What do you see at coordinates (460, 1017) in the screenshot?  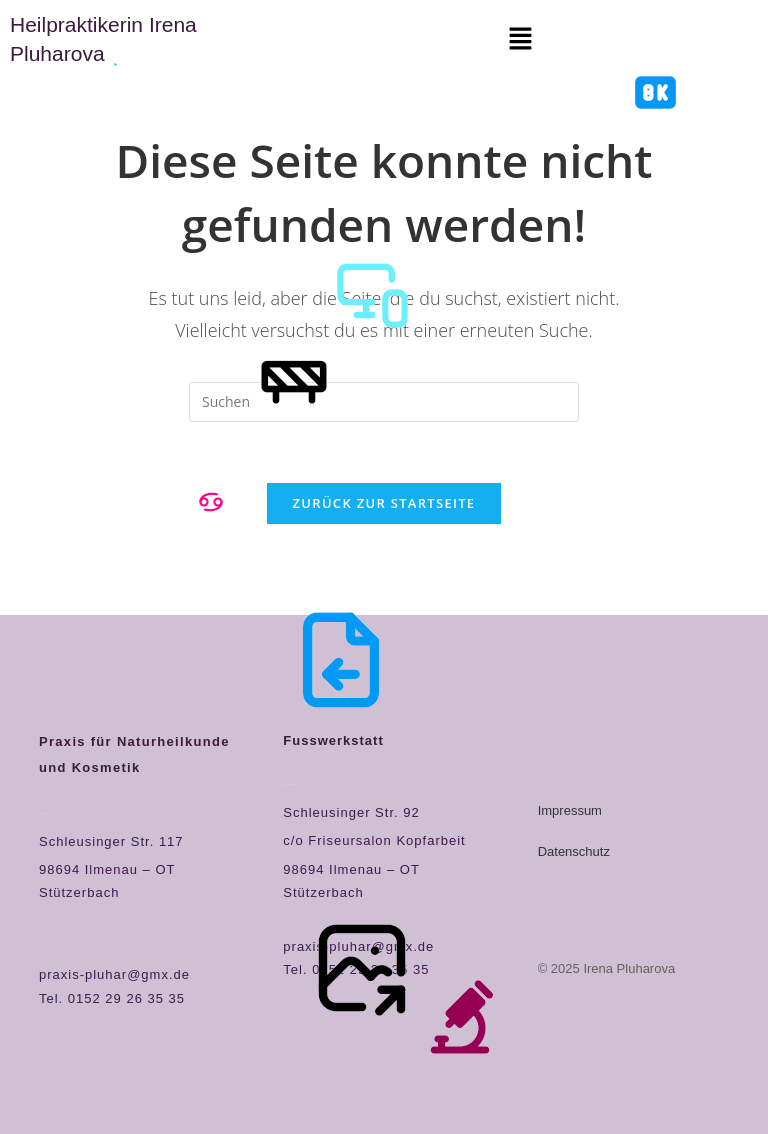 I see `access scientific or research tools` at bounding box center [460, 1017].